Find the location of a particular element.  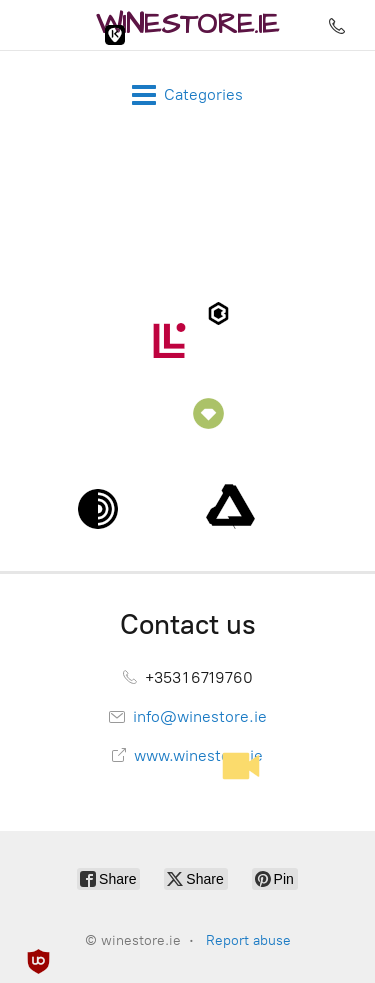

start video recording is located at coordinates (241, 766).